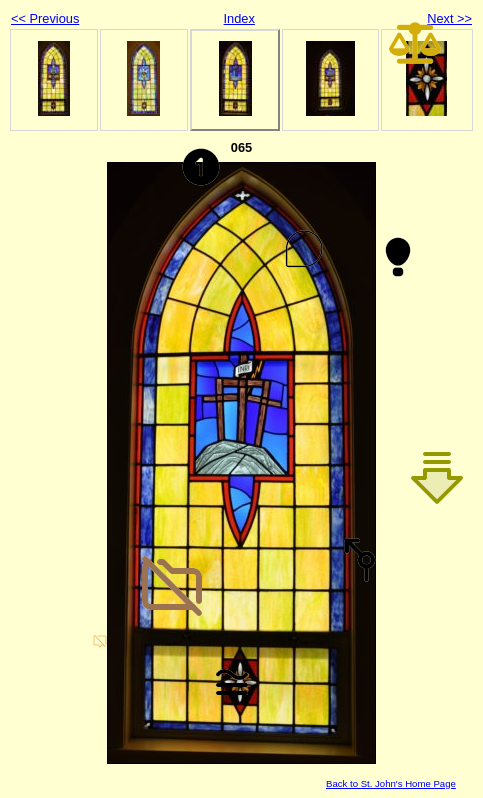 Image resolution: width=483 pixels, height=798 pixels. Describe the element at coordinates (100, 641) in the screenshot. I see `mute or disable chat notifications` at that location.